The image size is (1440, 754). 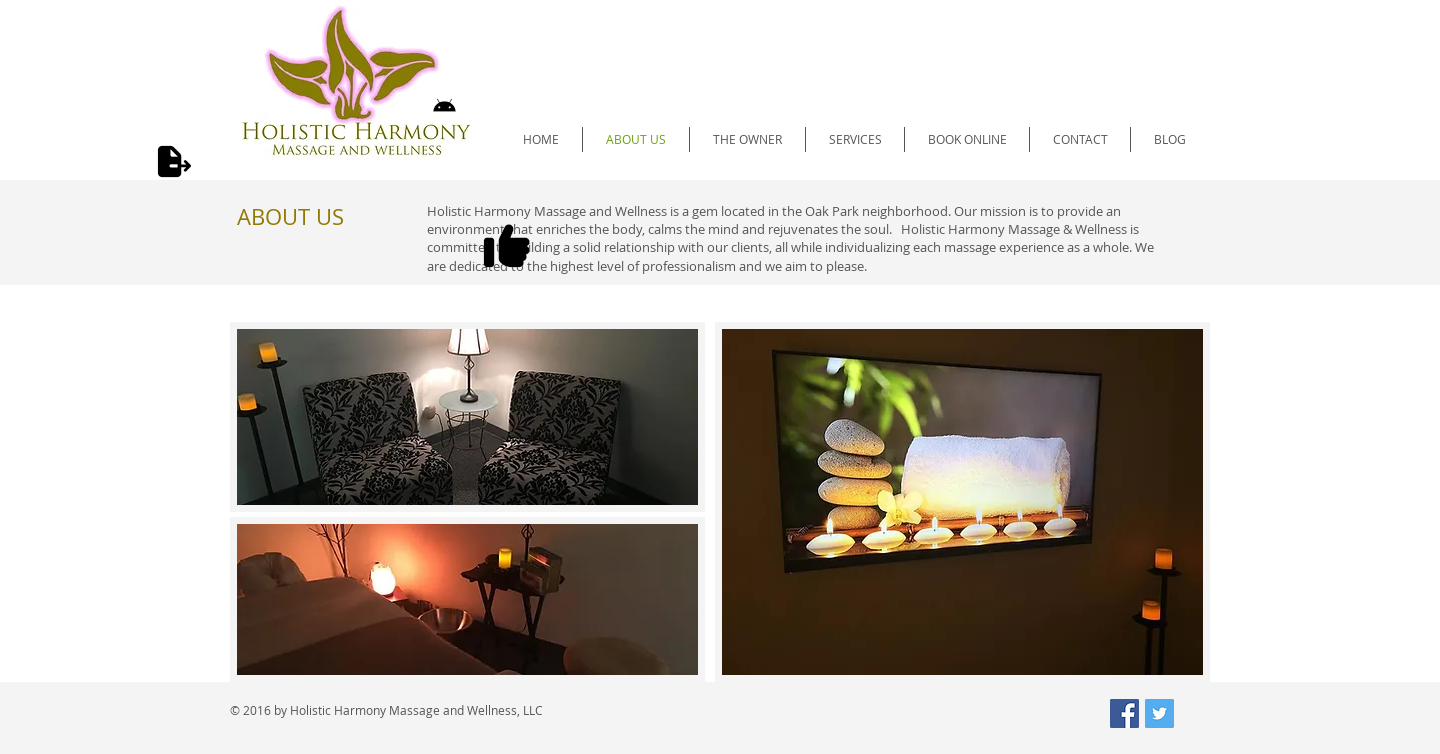 I want to click on android operating system logo, so click(x=444, y=106).